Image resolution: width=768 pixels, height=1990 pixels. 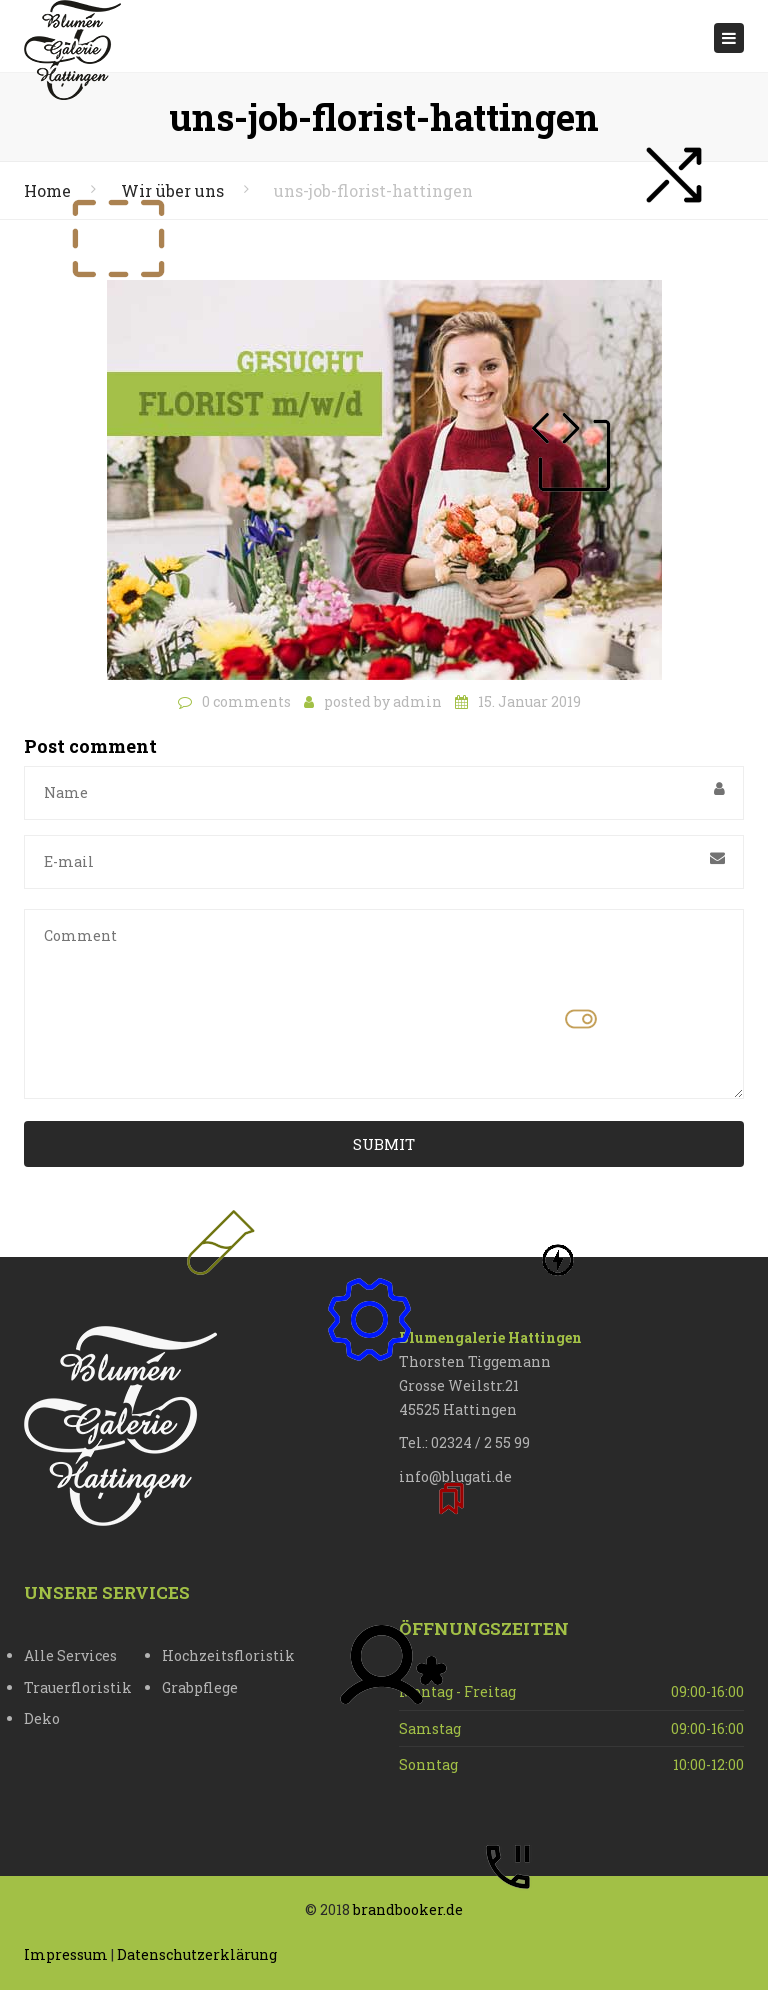 What do you see at coordinates (674, 175) in the screenshot?
I see `shuffle or randomize playback order` at bounding box center [674, 175].